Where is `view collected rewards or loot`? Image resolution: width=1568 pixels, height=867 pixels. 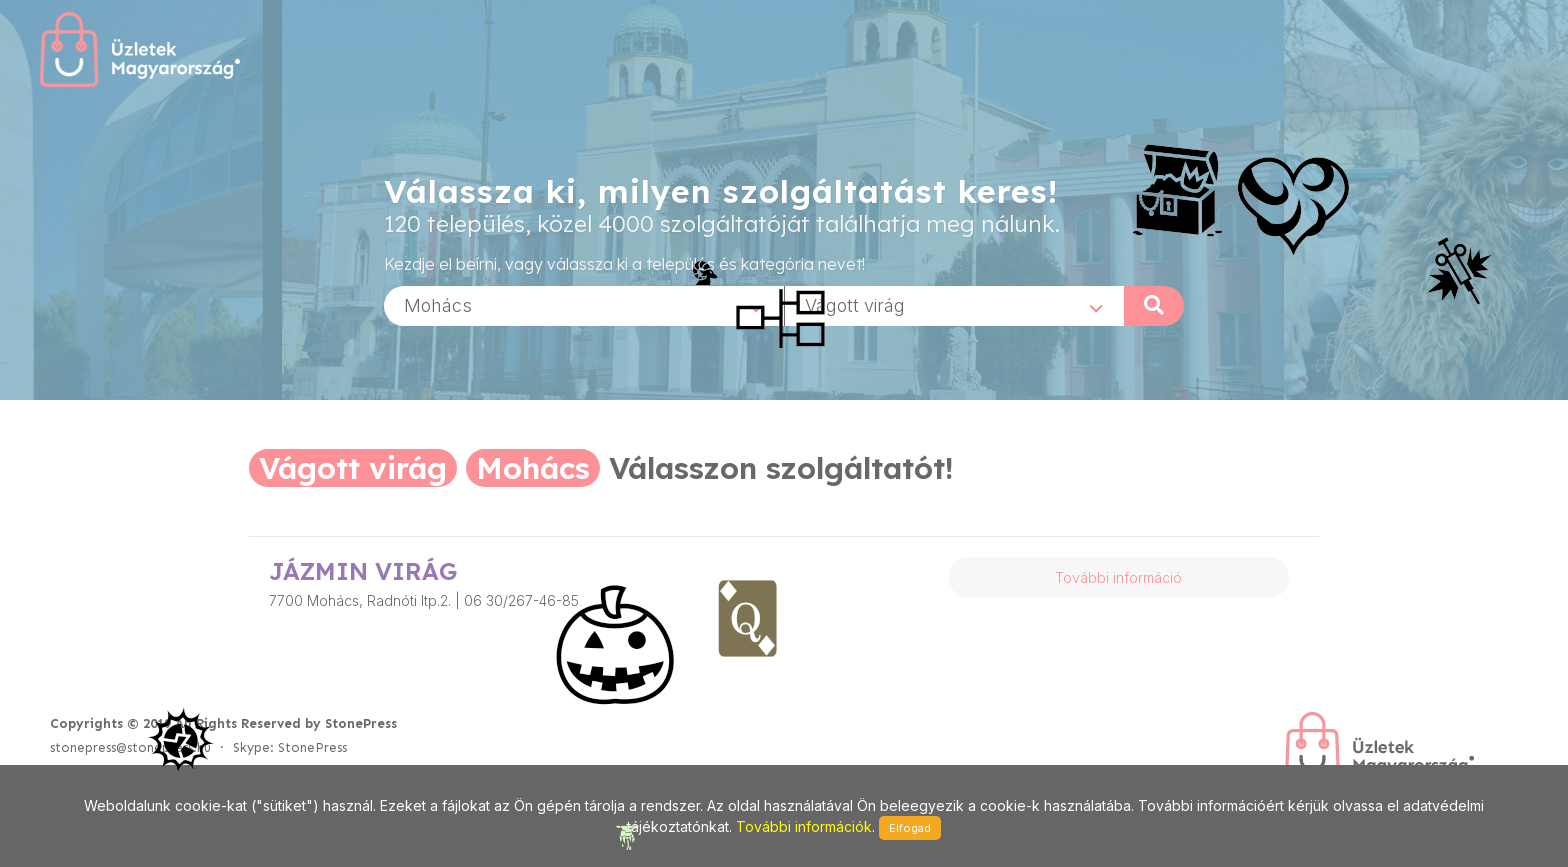 view collected rewards or loot is located at coordinates (1177, 190).